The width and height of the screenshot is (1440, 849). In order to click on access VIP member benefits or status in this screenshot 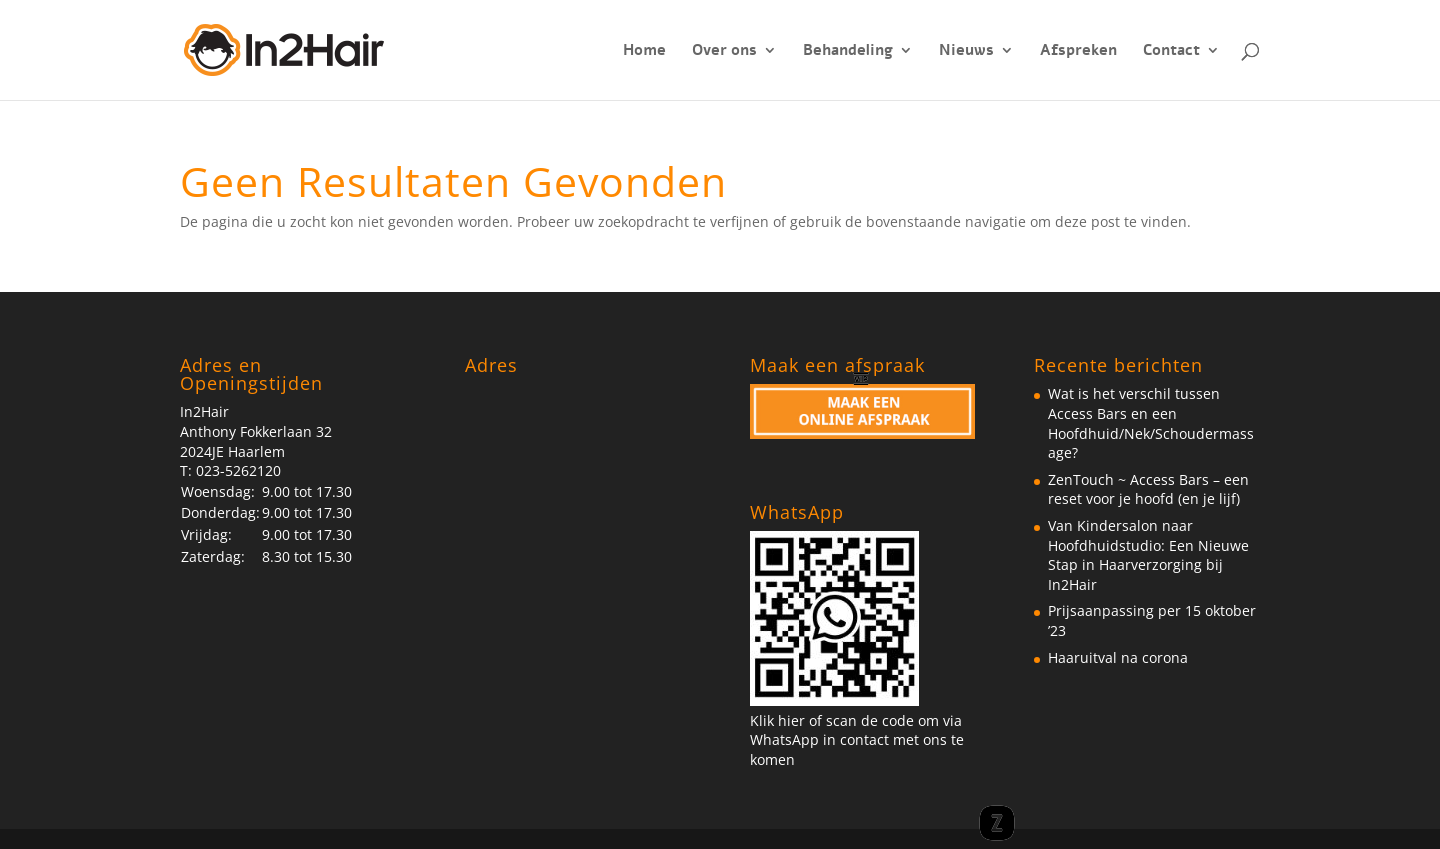, I will do `click(861, 379)`.